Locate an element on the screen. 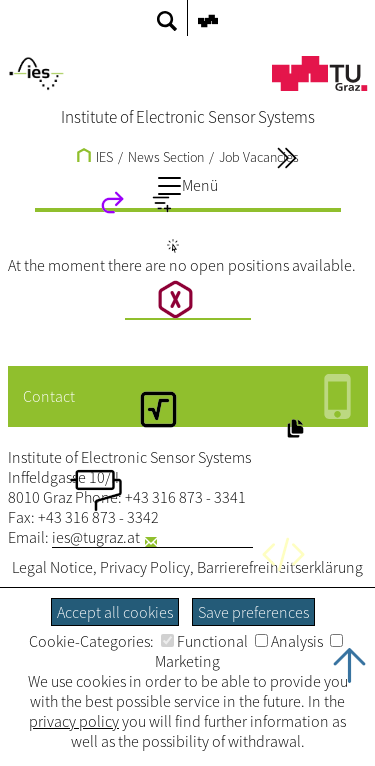 The width and height of the screenshot is (375, 766). close or cancel action is located at coordinates (175, 299).